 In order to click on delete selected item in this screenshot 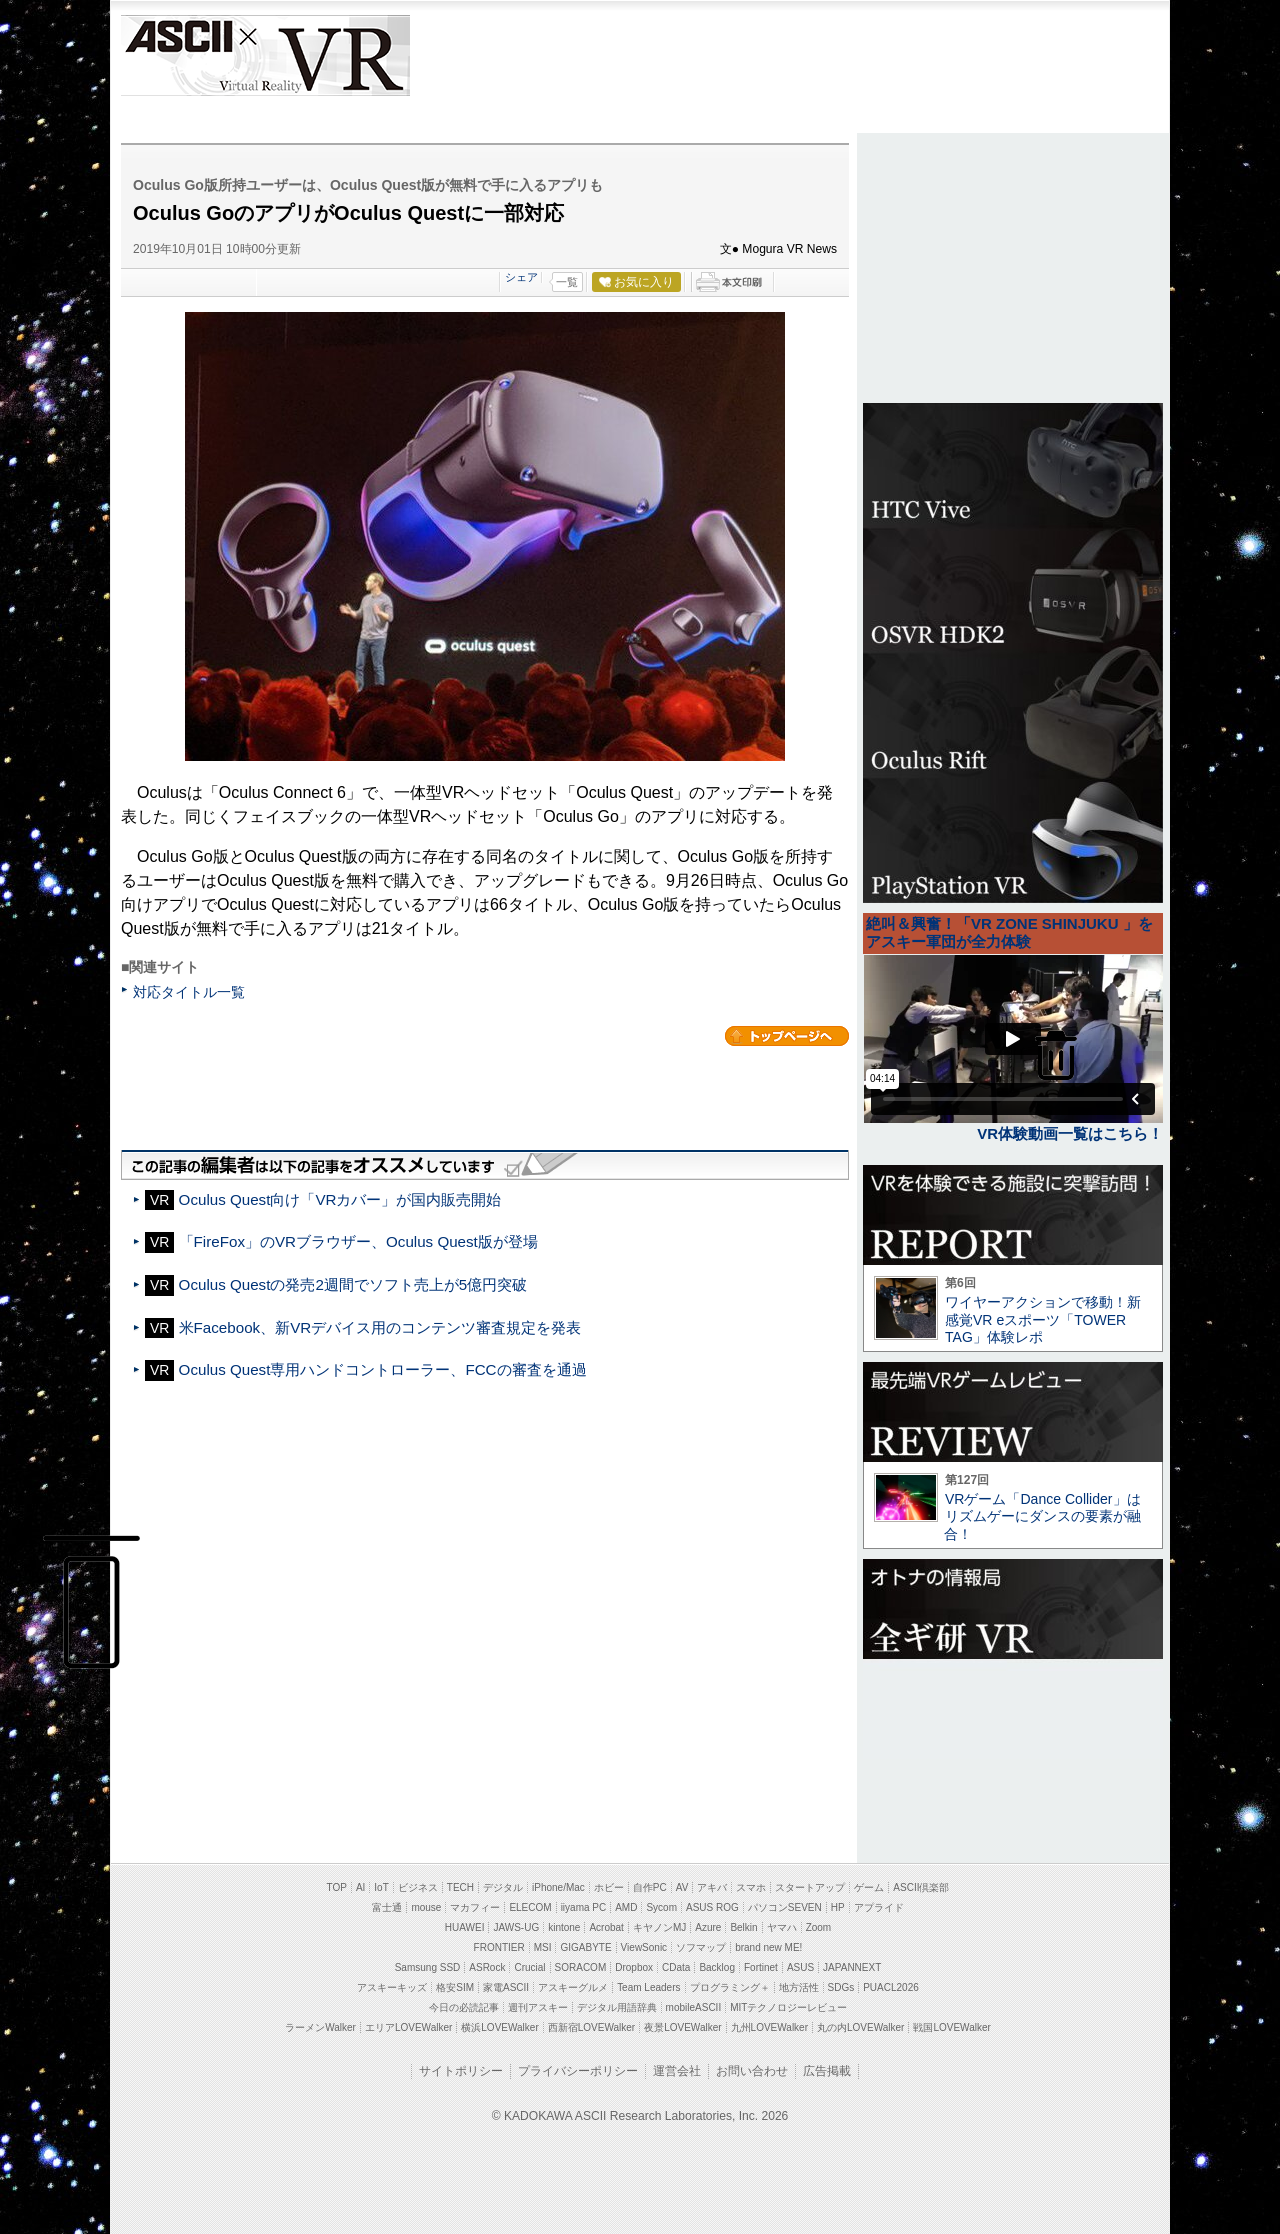, I will do `click(1056, 1056)`.